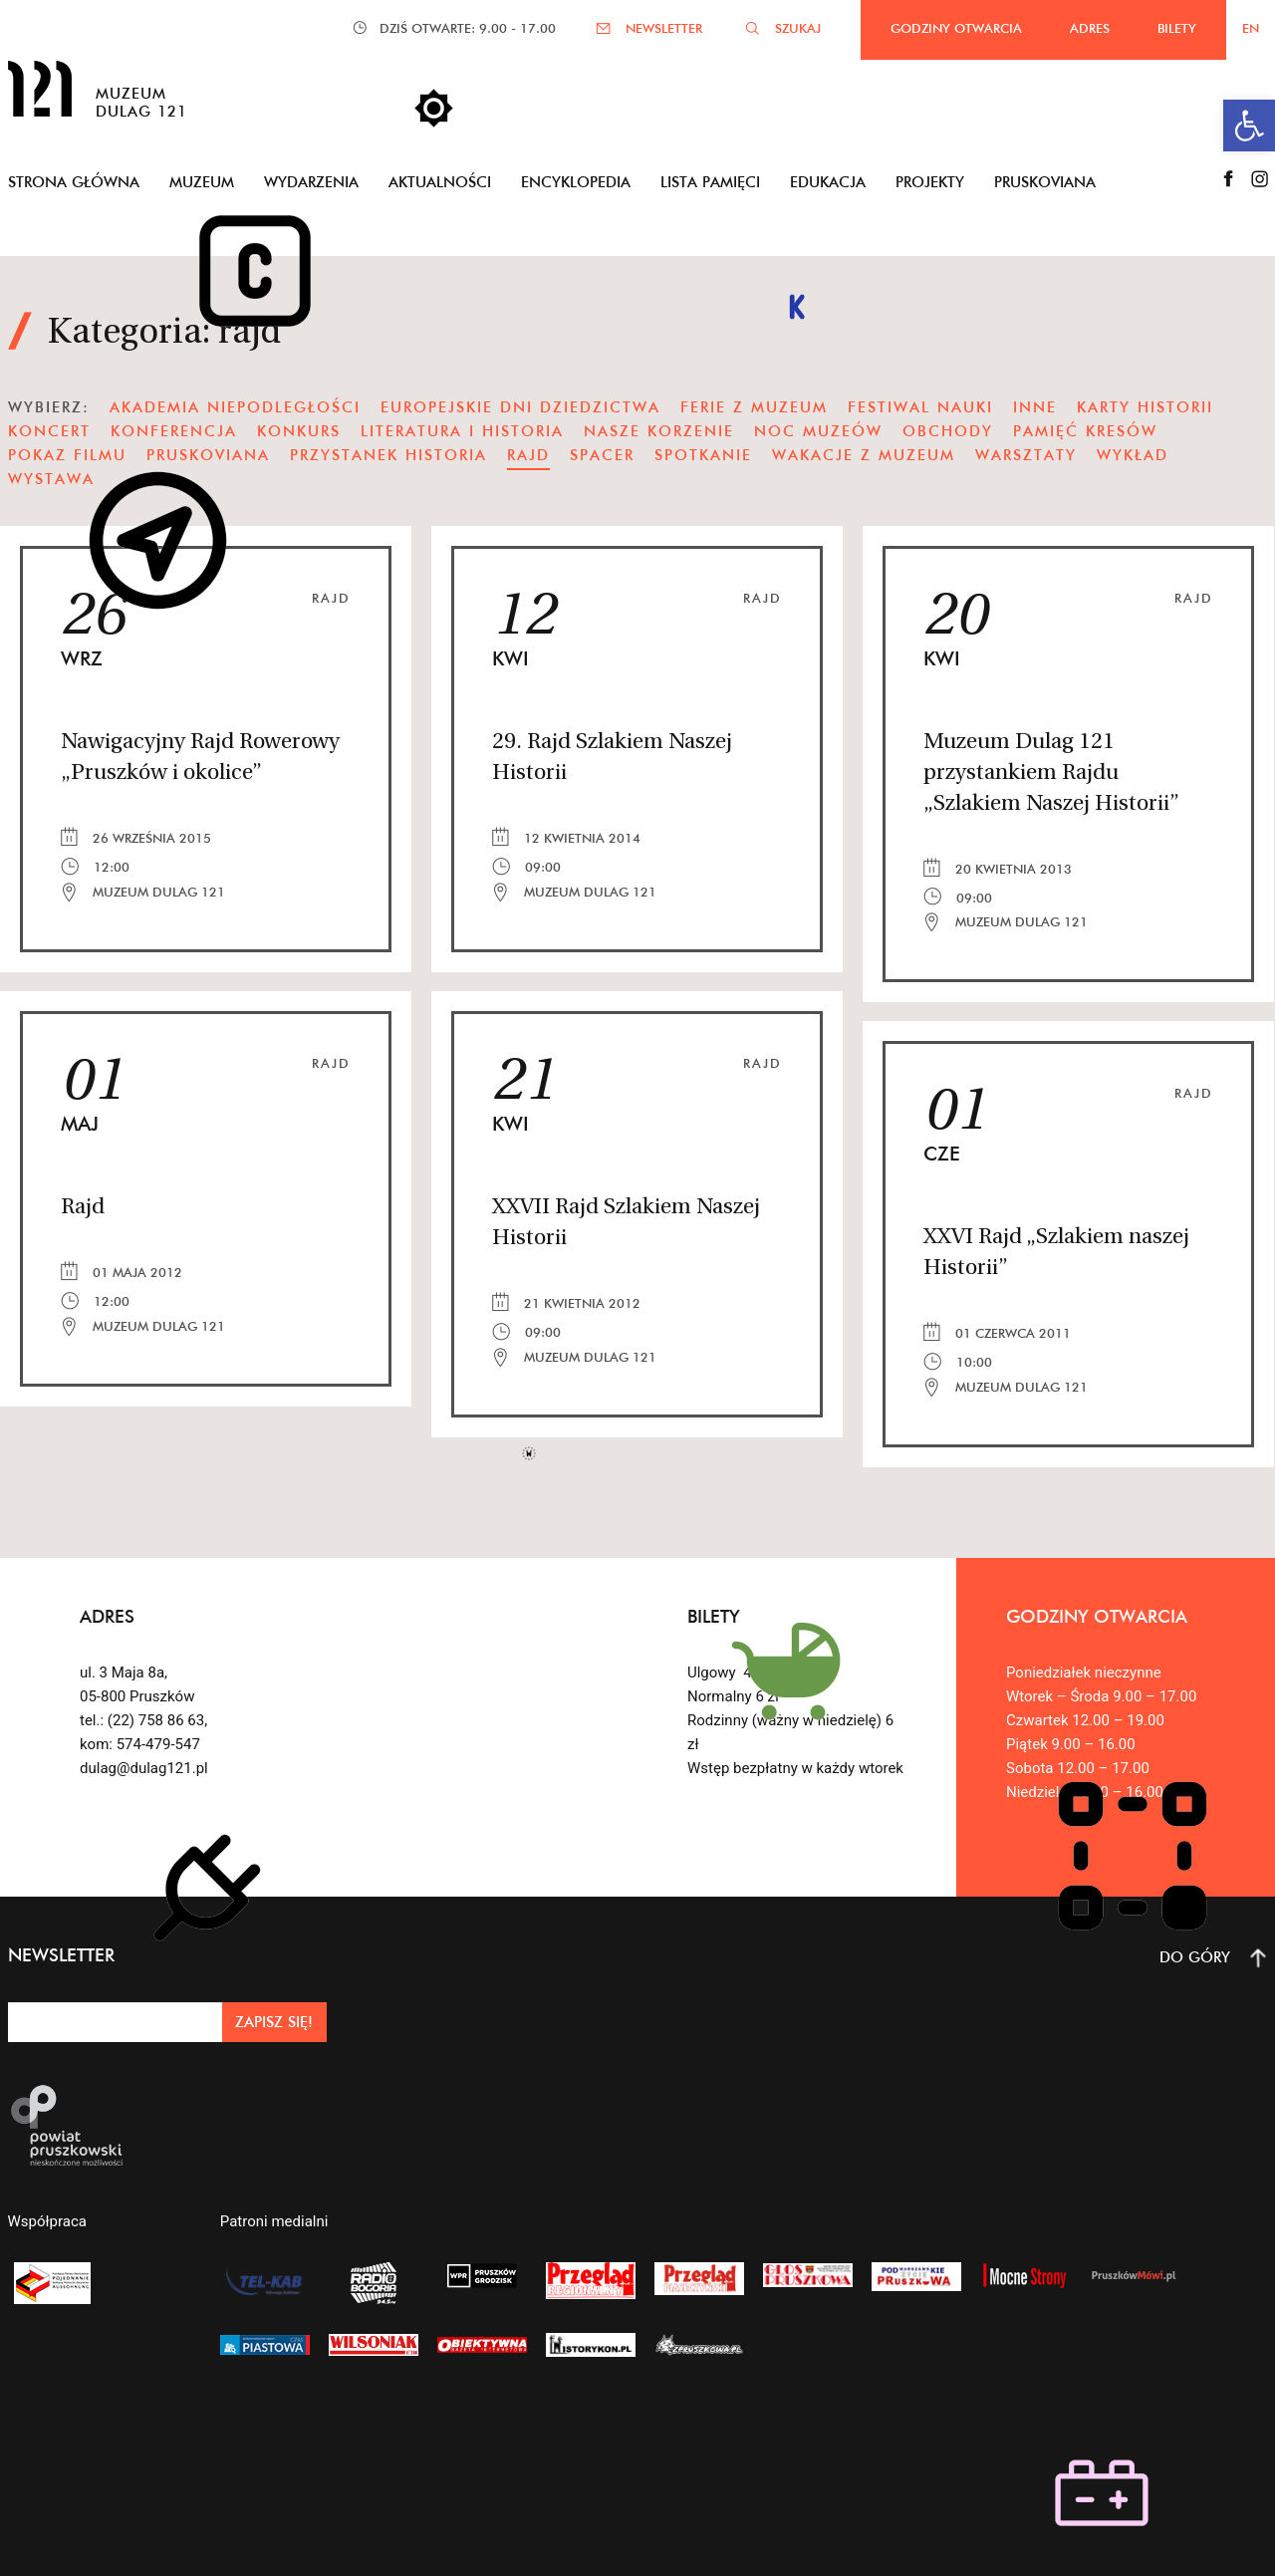  I want to click on set transform anchor to bottom-right corner, so click(1133, 1856).